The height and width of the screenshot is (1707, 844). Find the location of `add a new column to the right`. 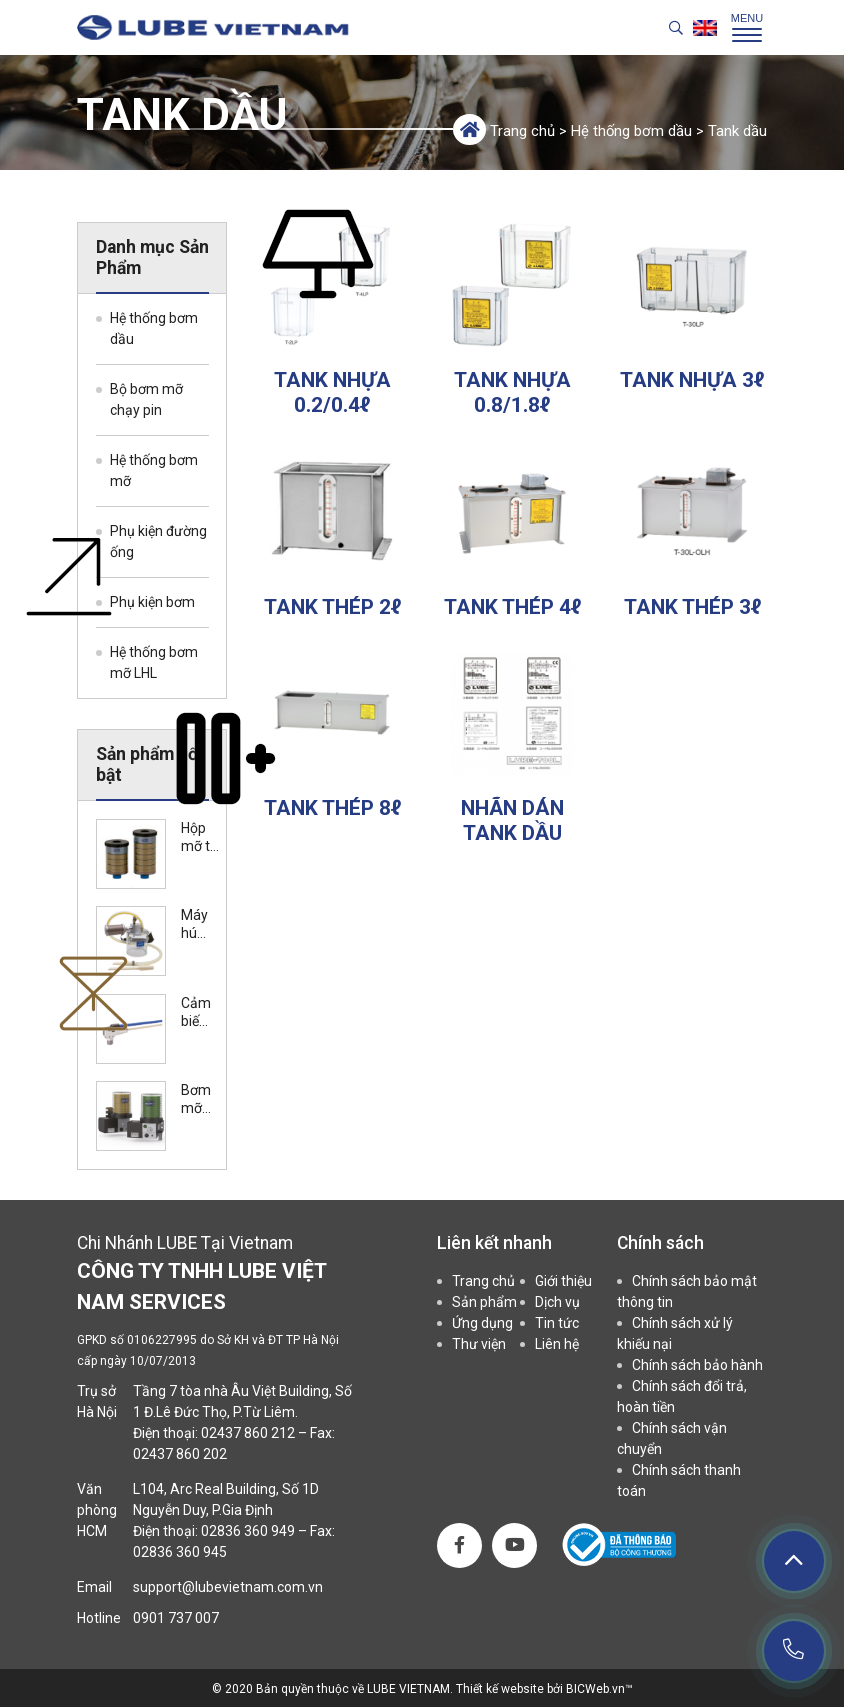

add a new column to the right is located at coordinates (218, 758).